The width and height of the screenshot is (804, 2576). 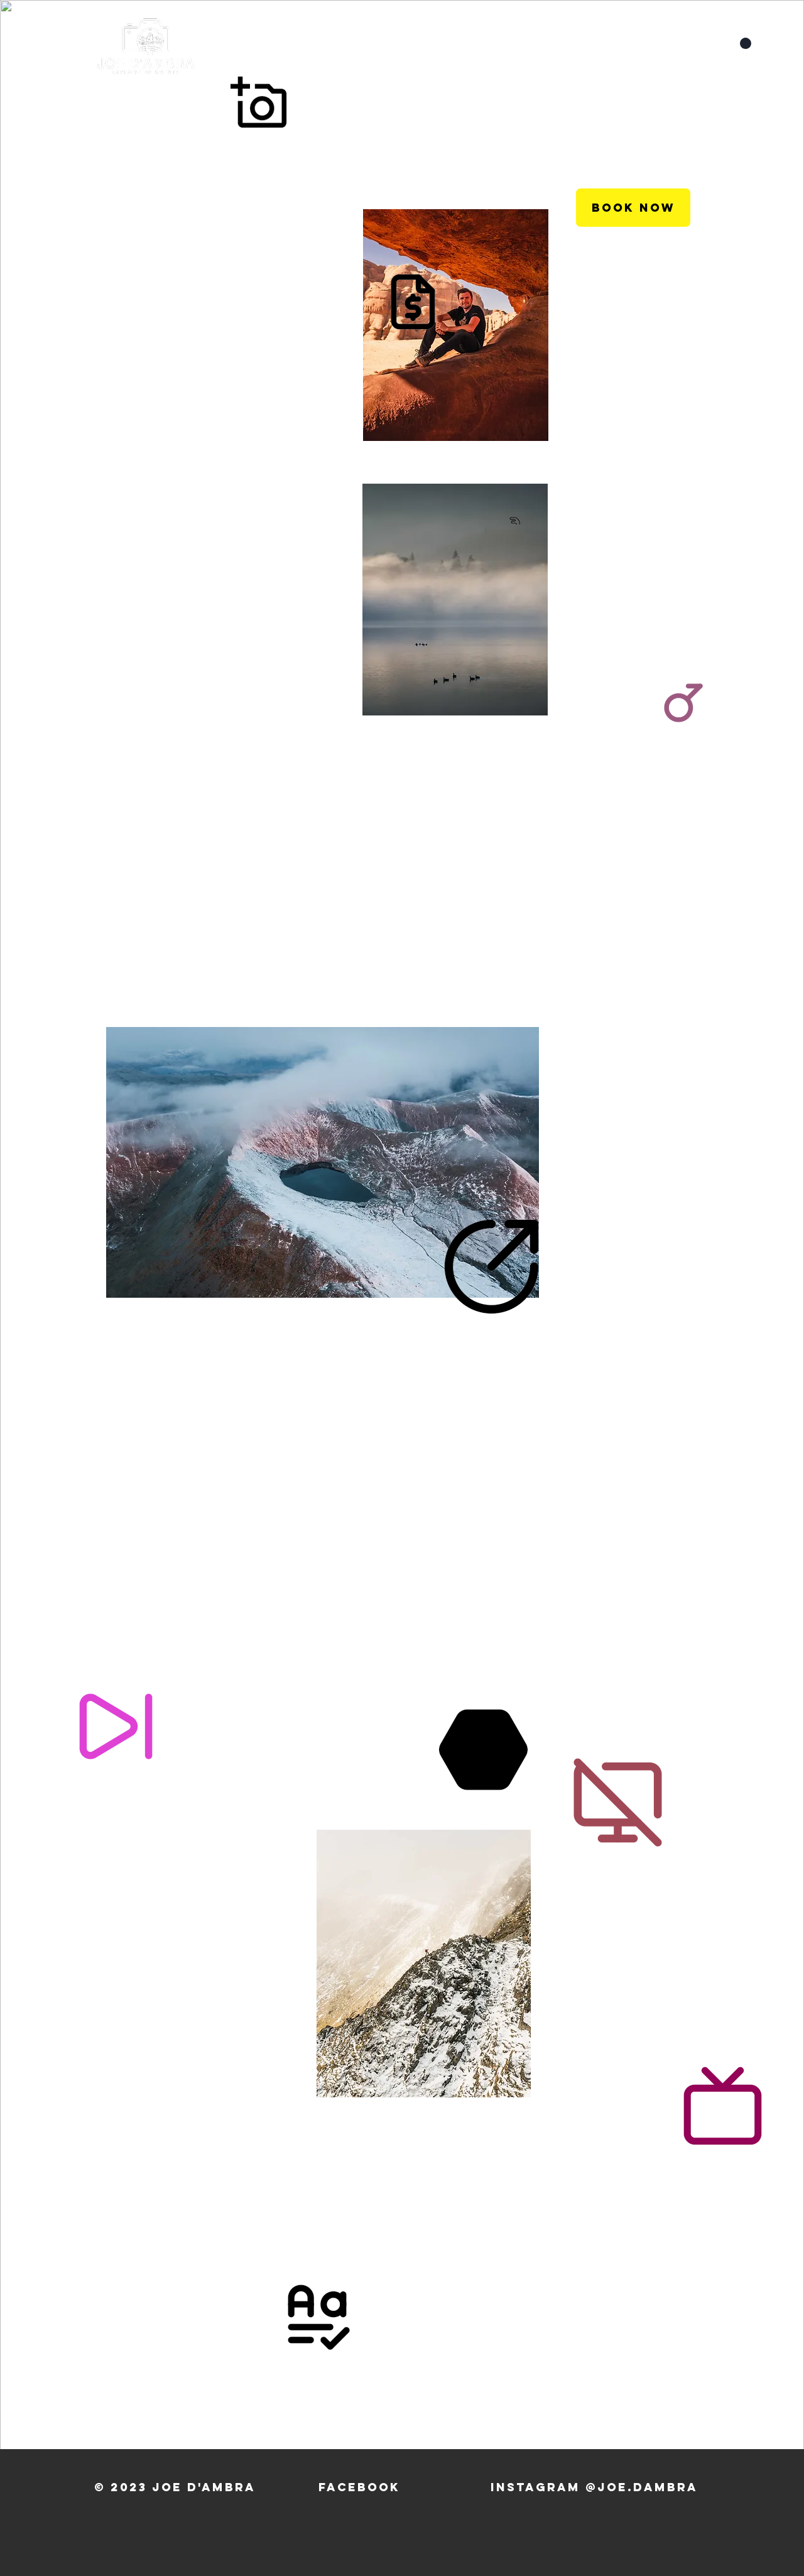 I want to click on check spelling and grammar, so click(x=317, y=2314).